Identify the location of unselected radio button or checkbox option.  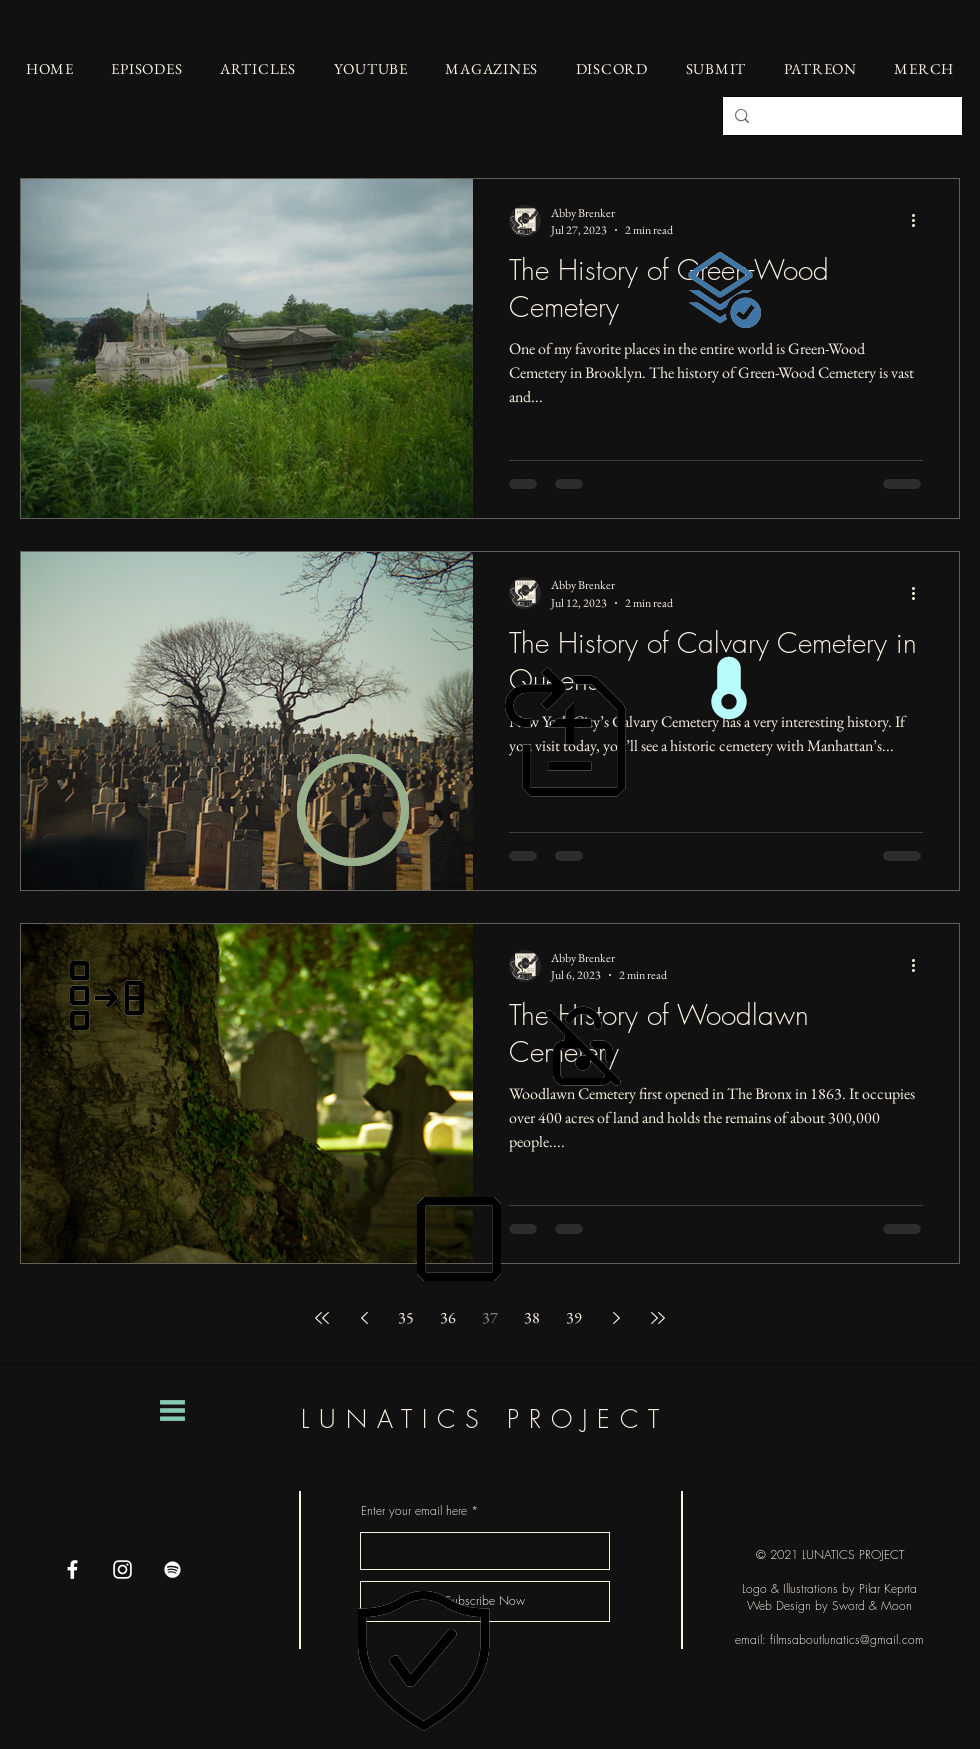
(353, 810).